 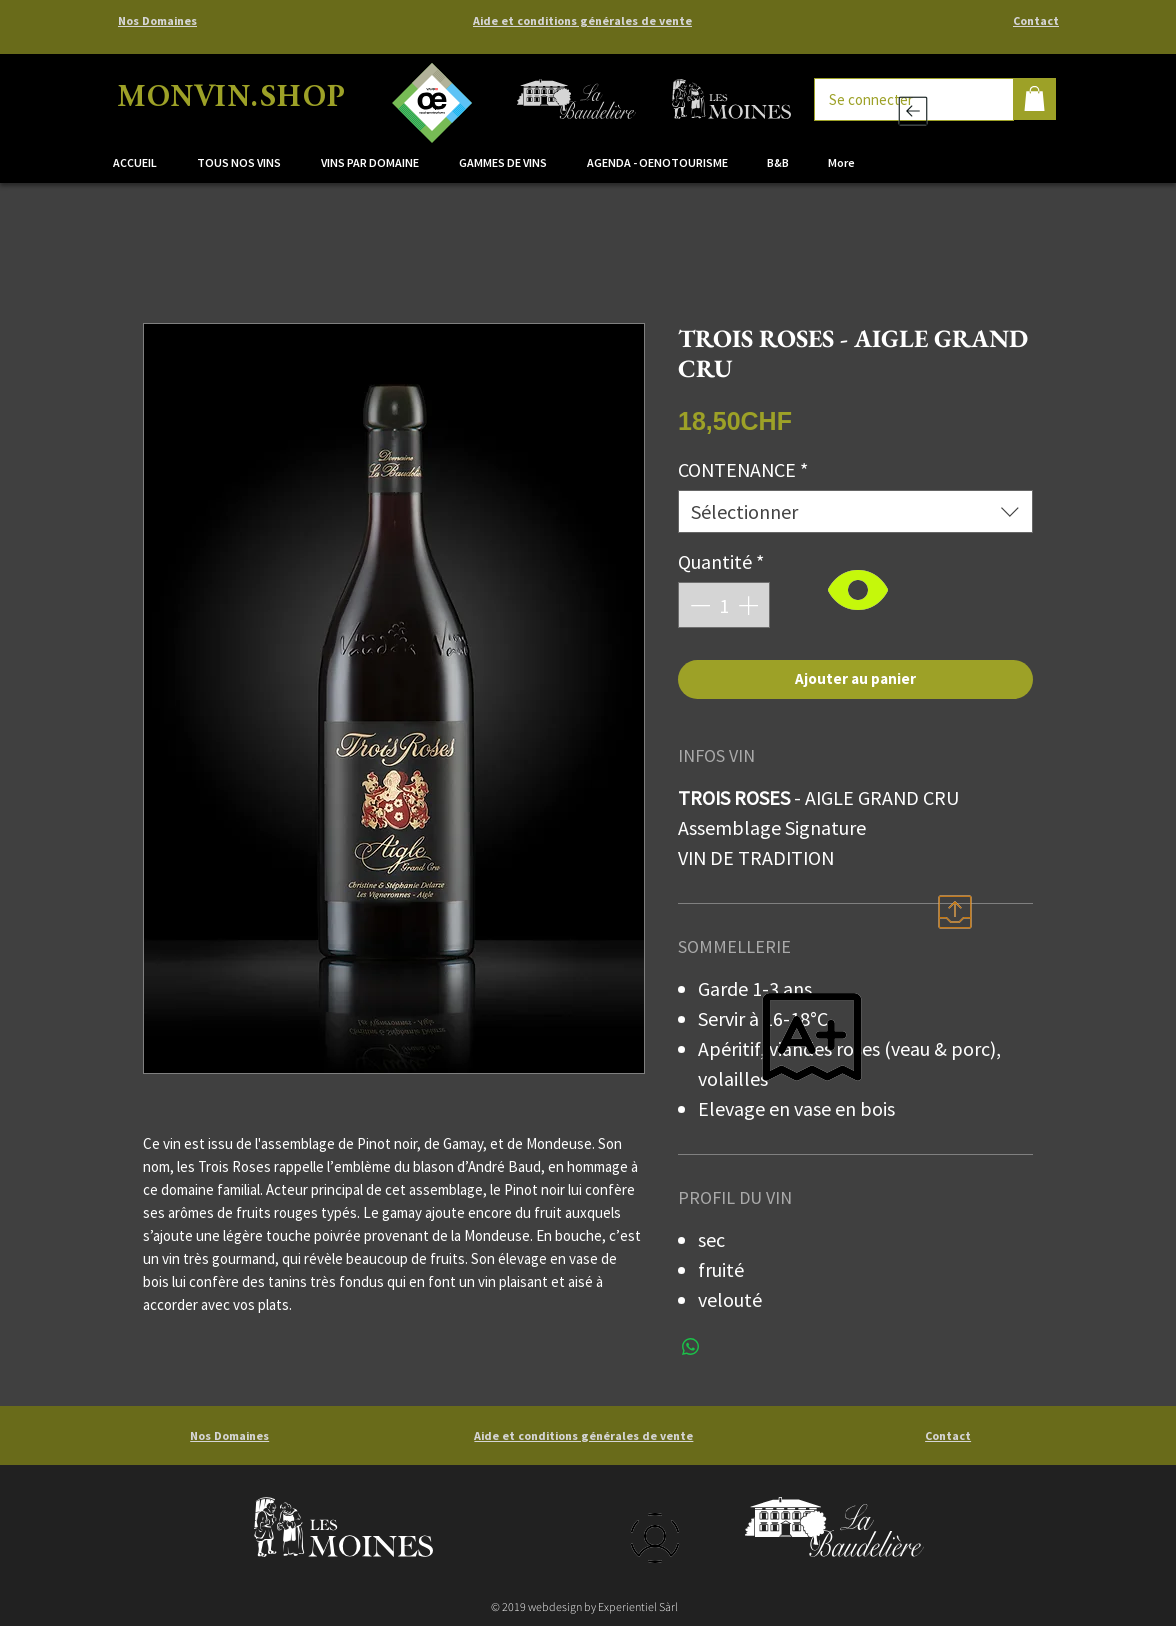 What do you see at coordinates (655, 1538) in the screenshot?
I see `user profile pending or incomplete` at bounding box center [655, 1538].